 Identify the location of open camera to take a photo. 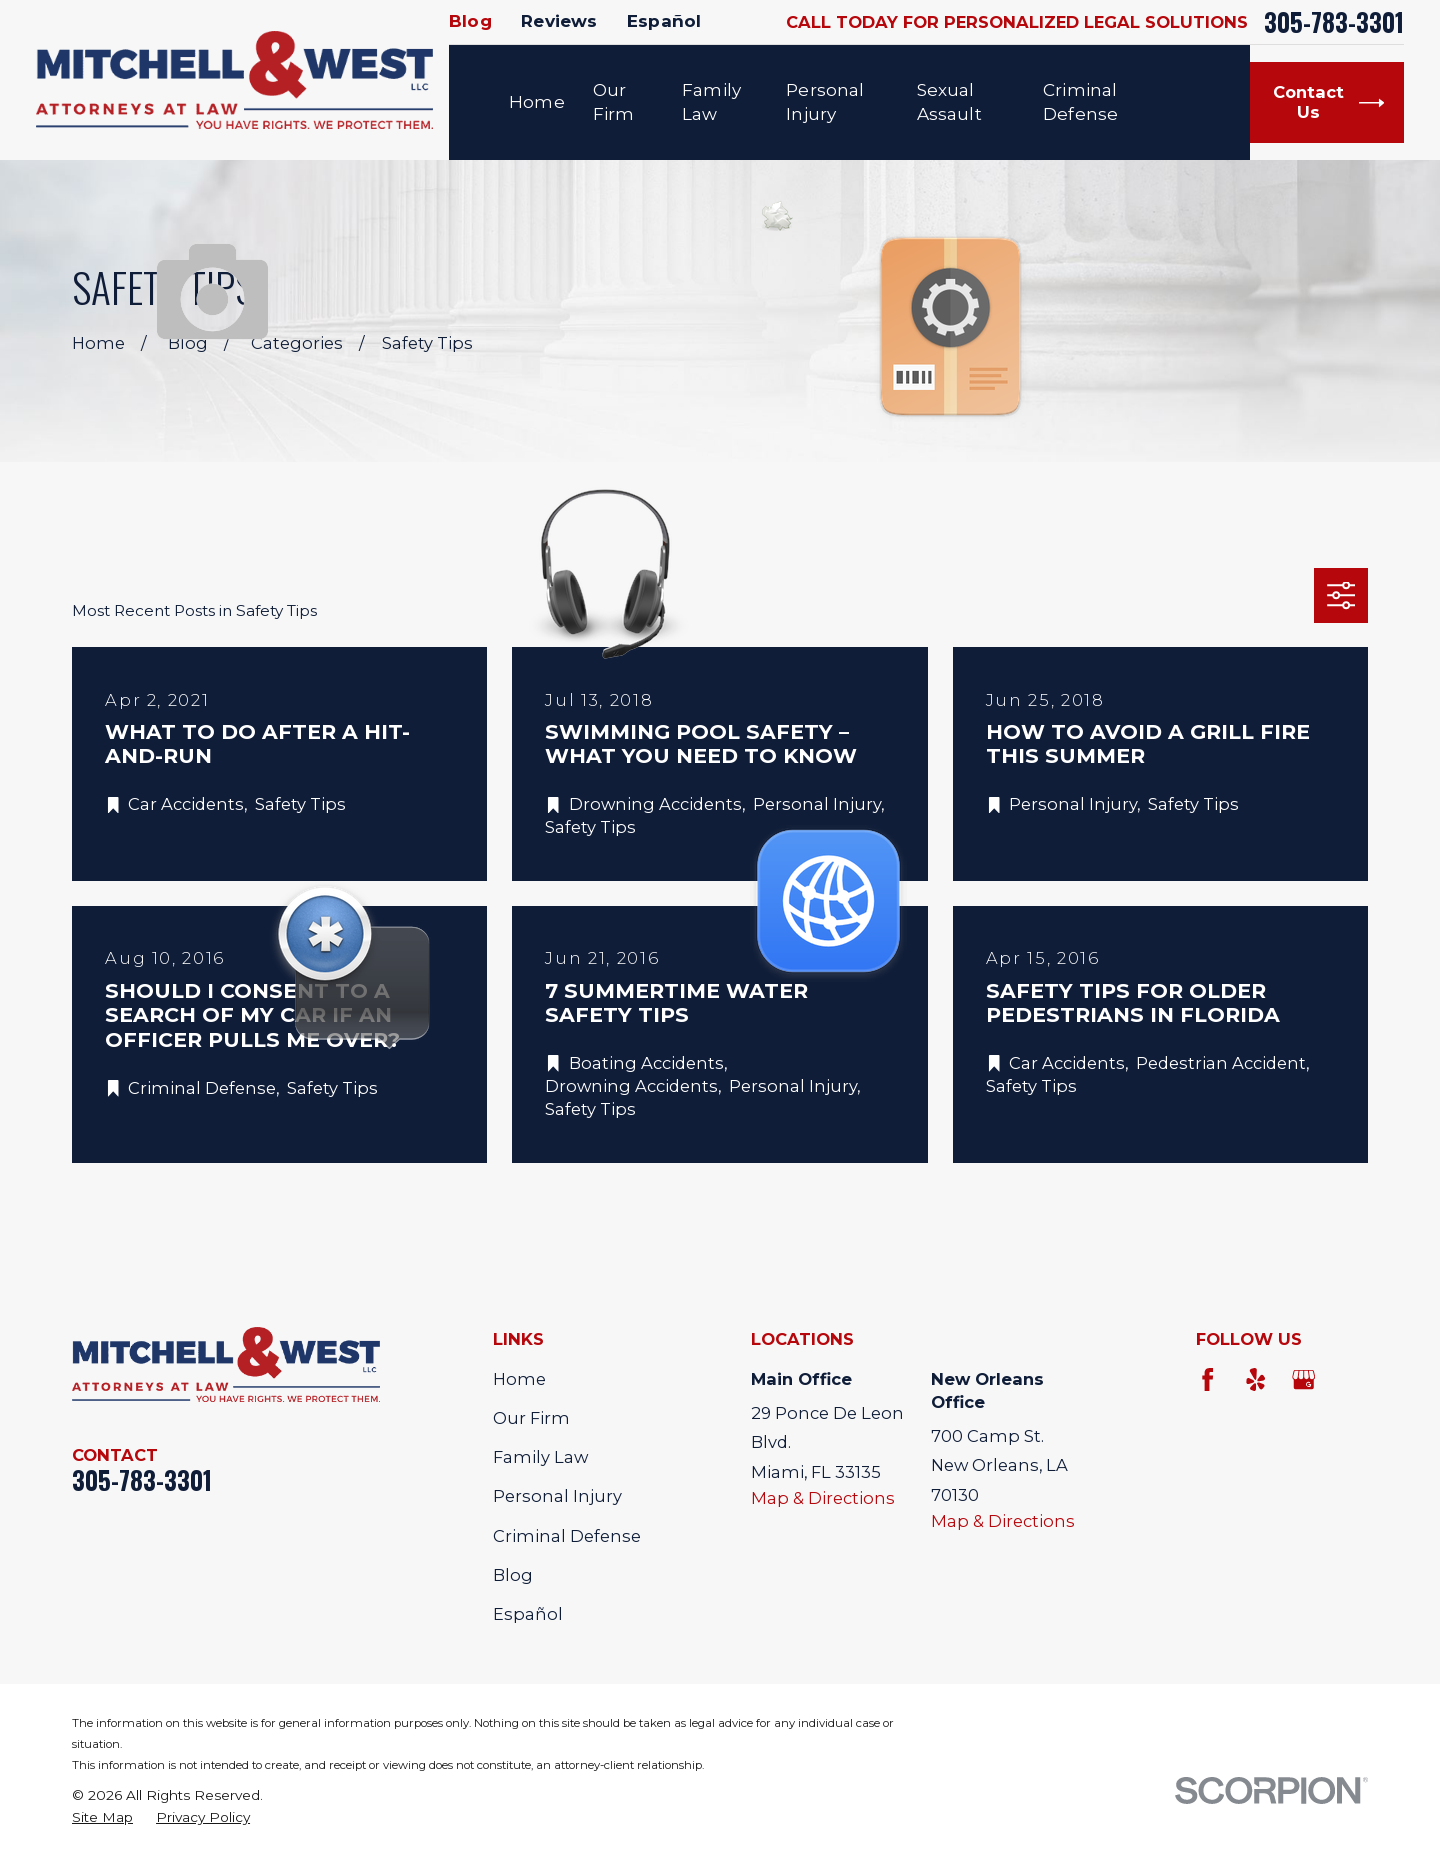
(212, 291).